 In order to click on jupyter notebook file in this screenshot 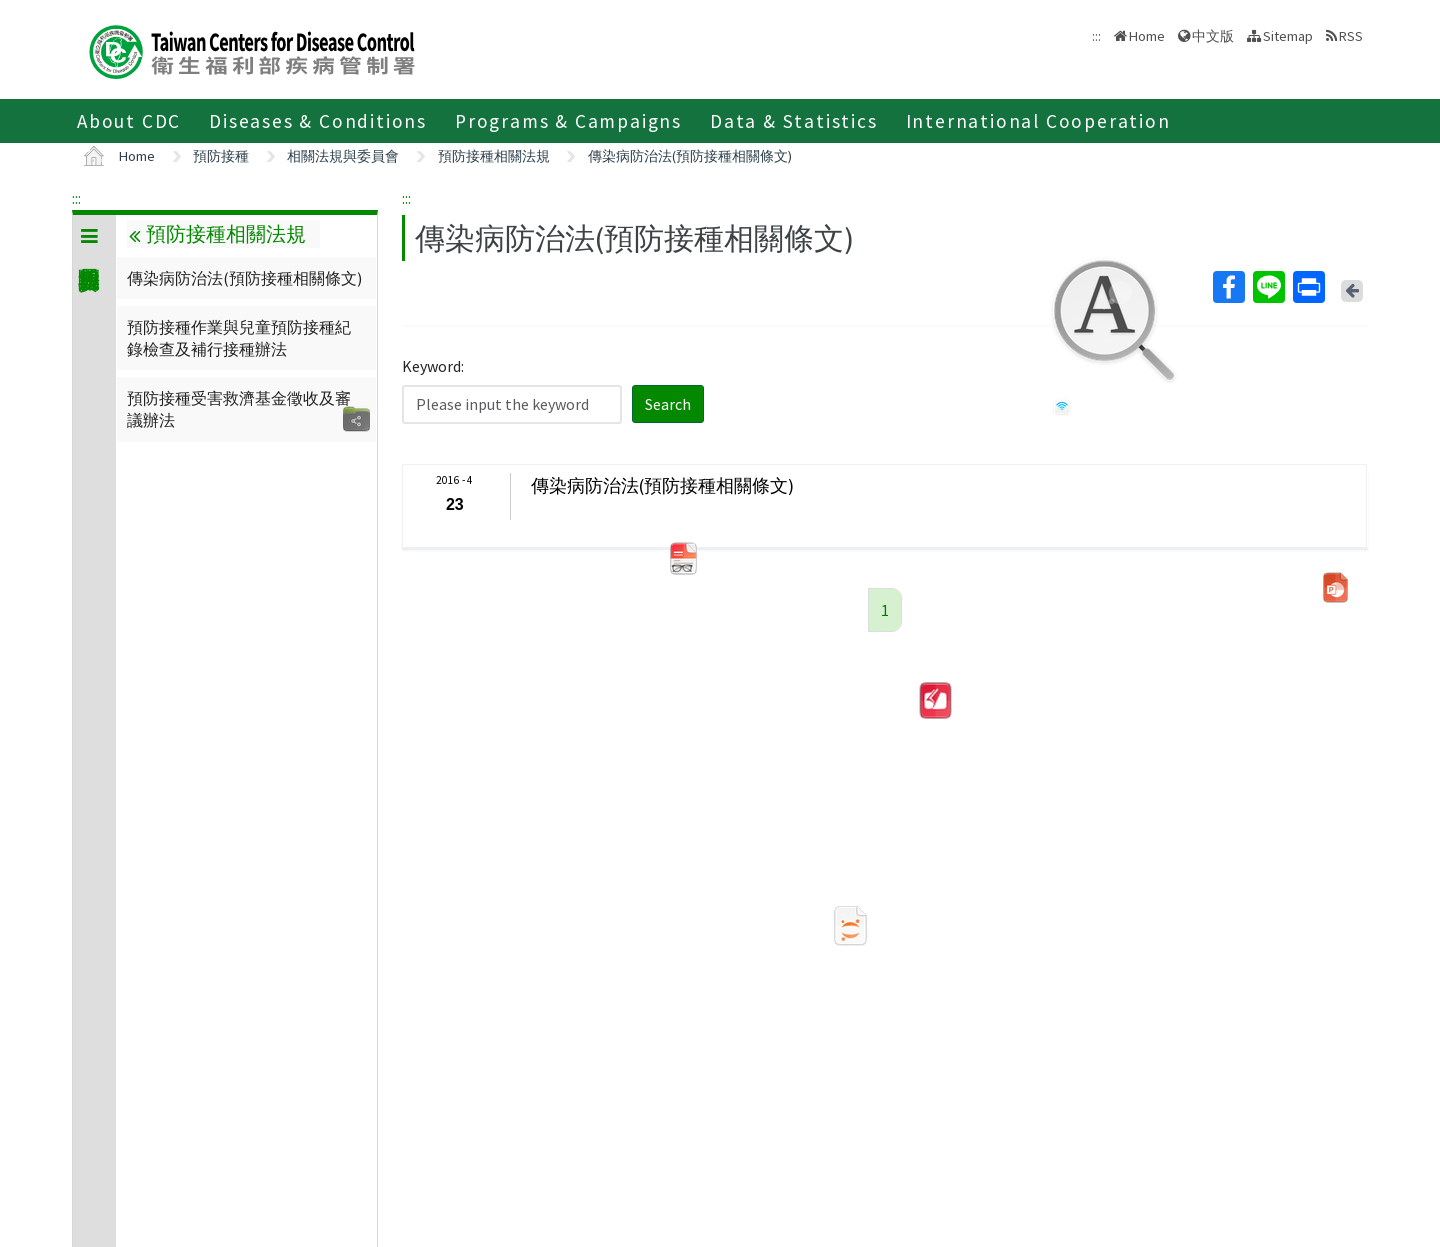, I will do `click(850, 925)`.